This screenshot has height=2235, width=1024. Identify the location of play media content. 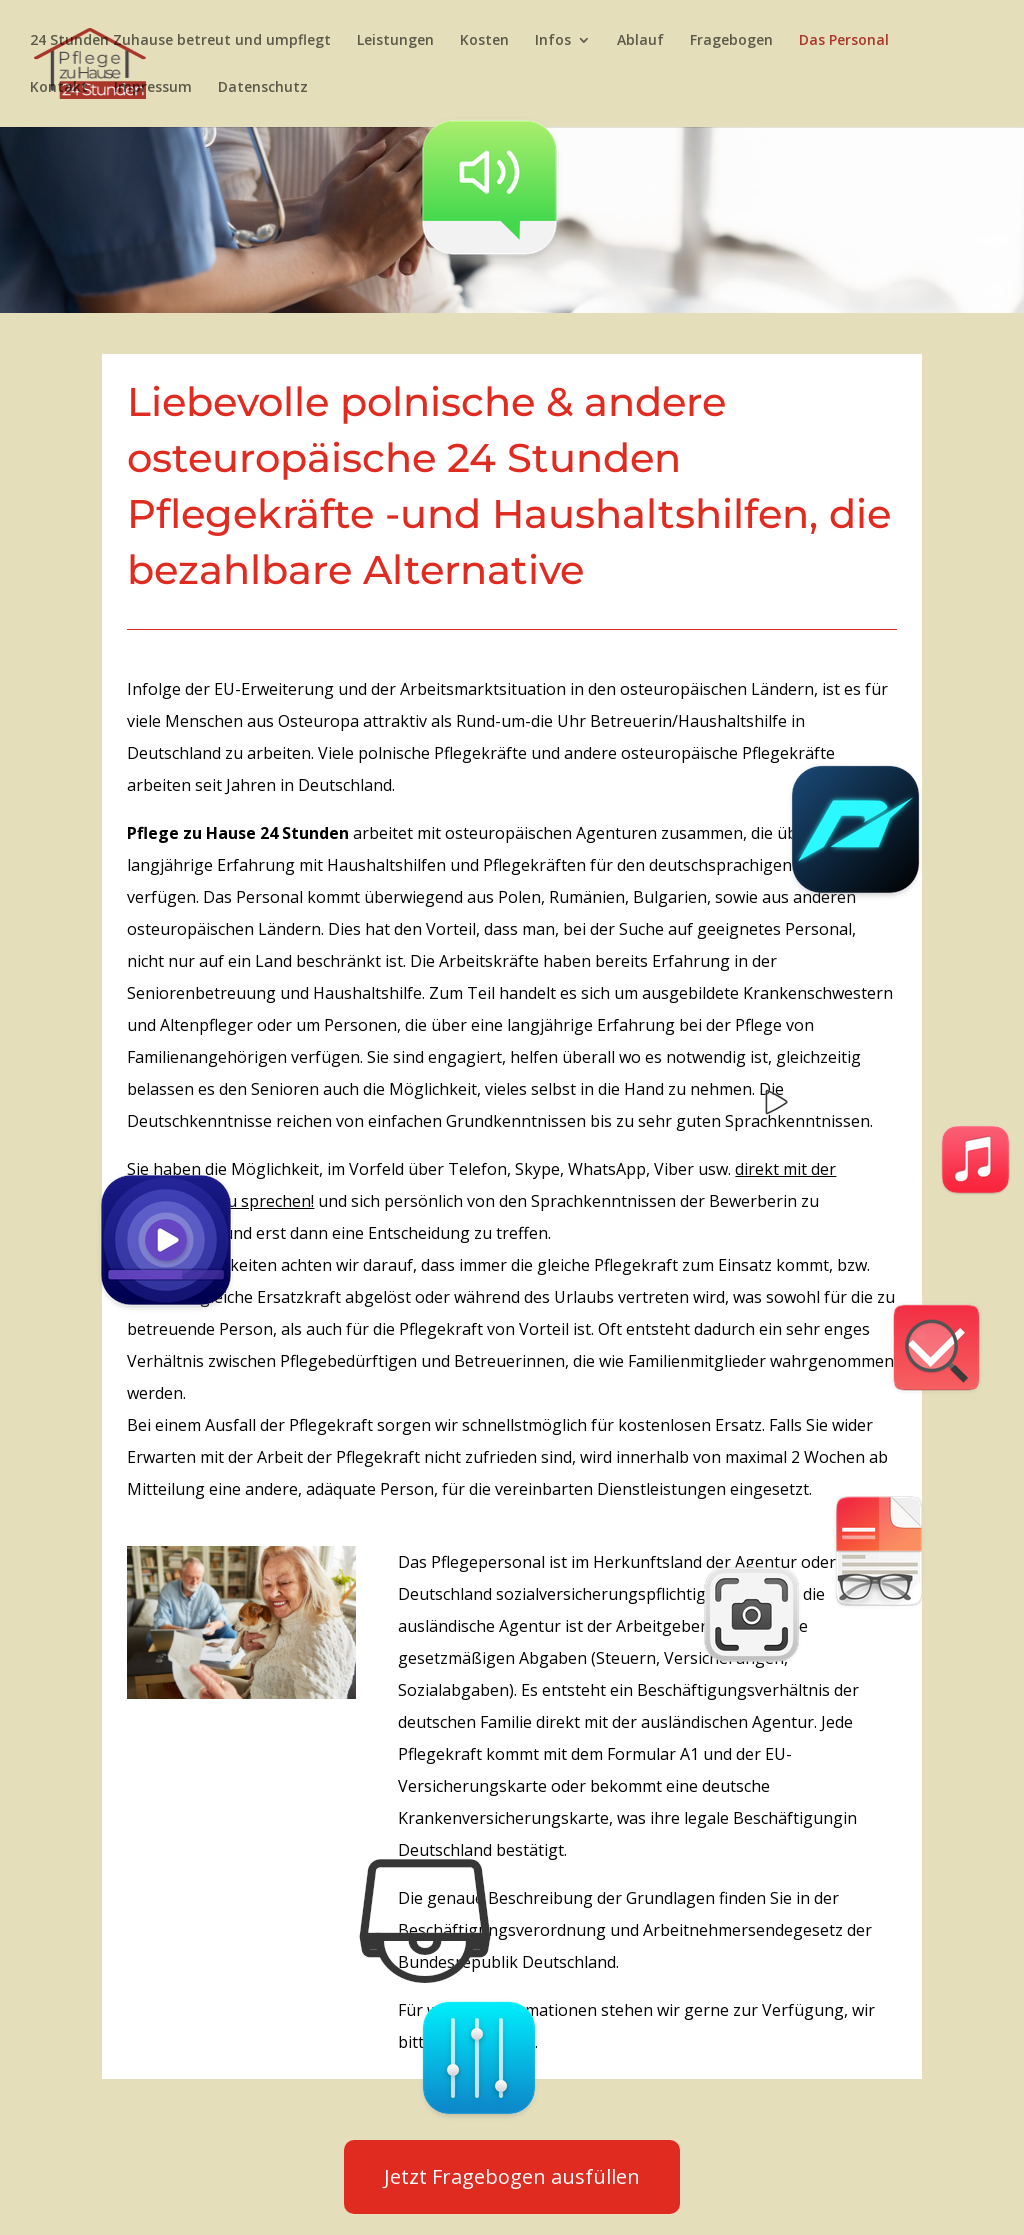
(776, 1102).